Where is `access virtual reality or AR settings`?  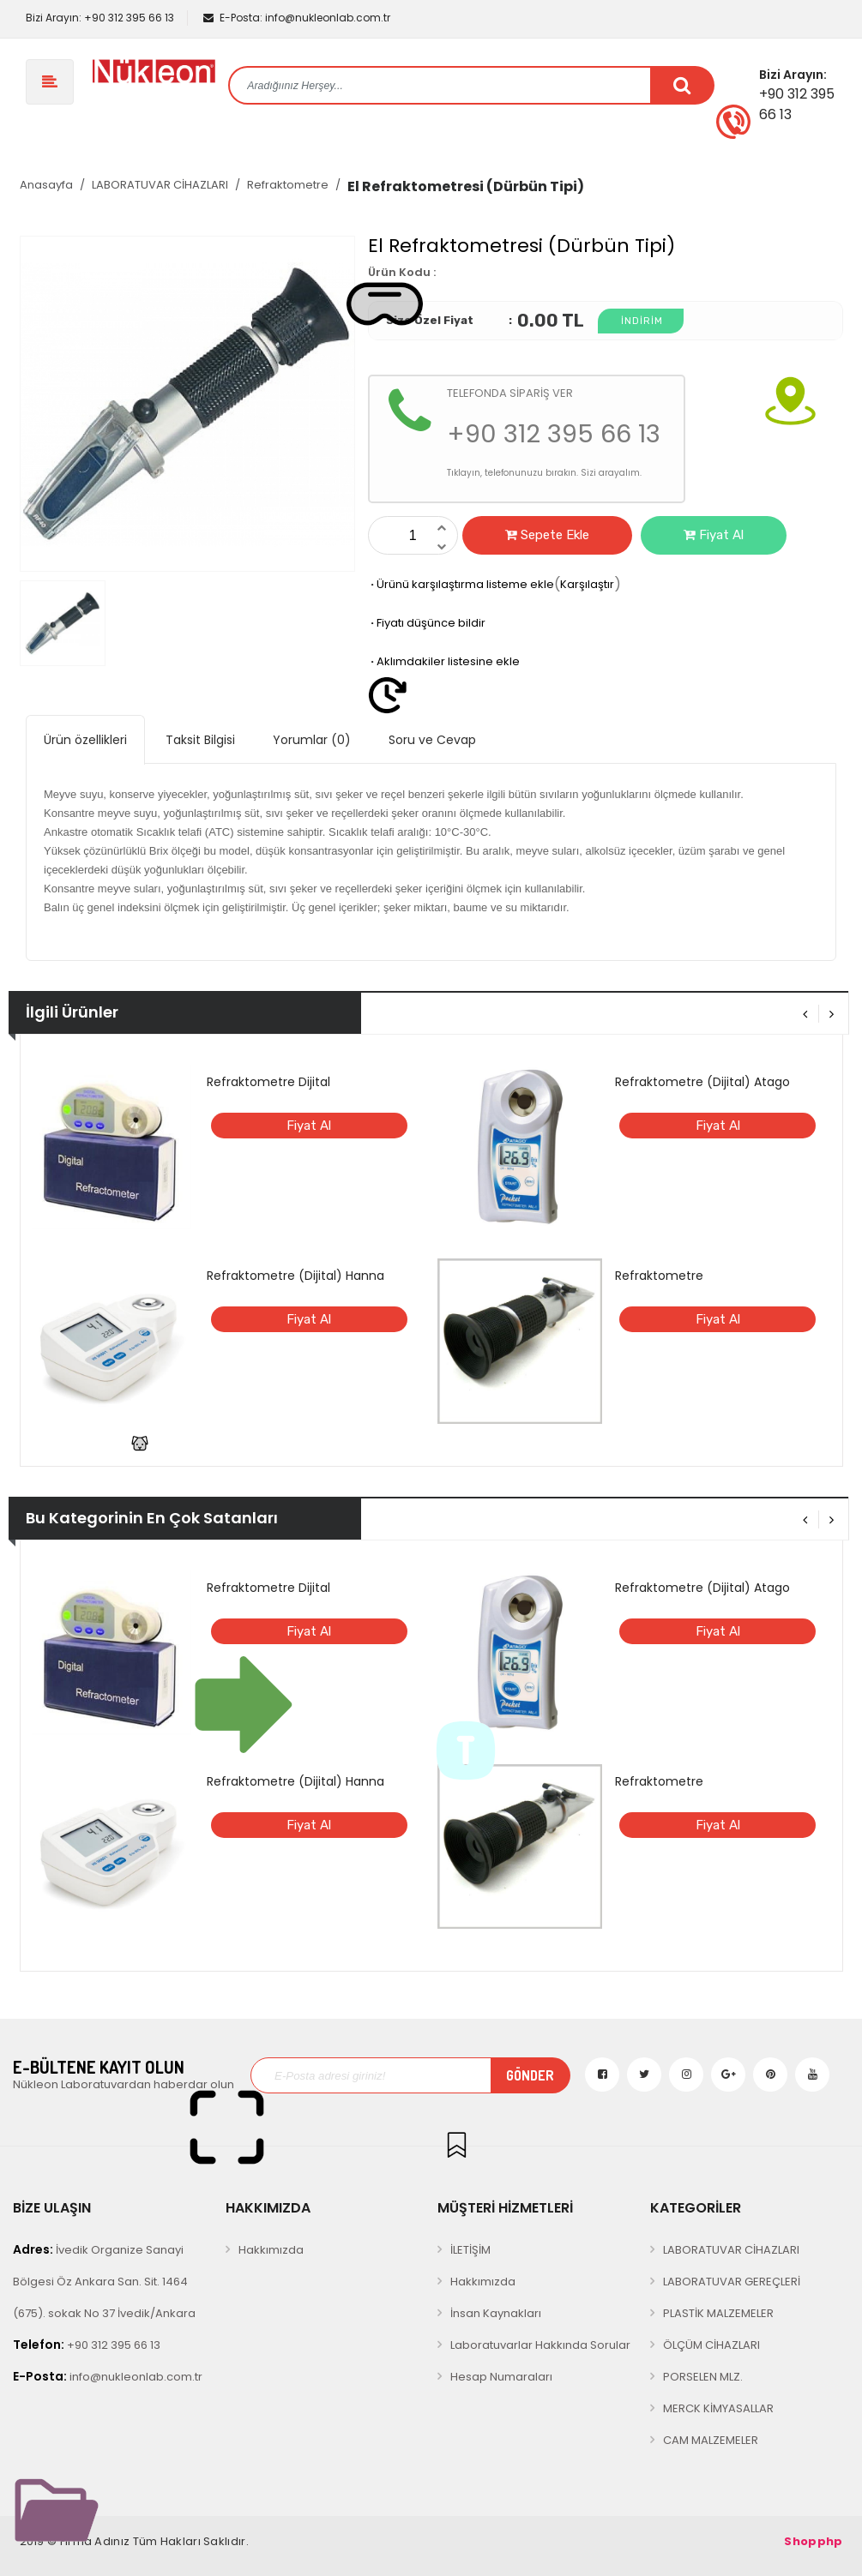 access virtual reality or AR settings is located at coordinates (384, 303).